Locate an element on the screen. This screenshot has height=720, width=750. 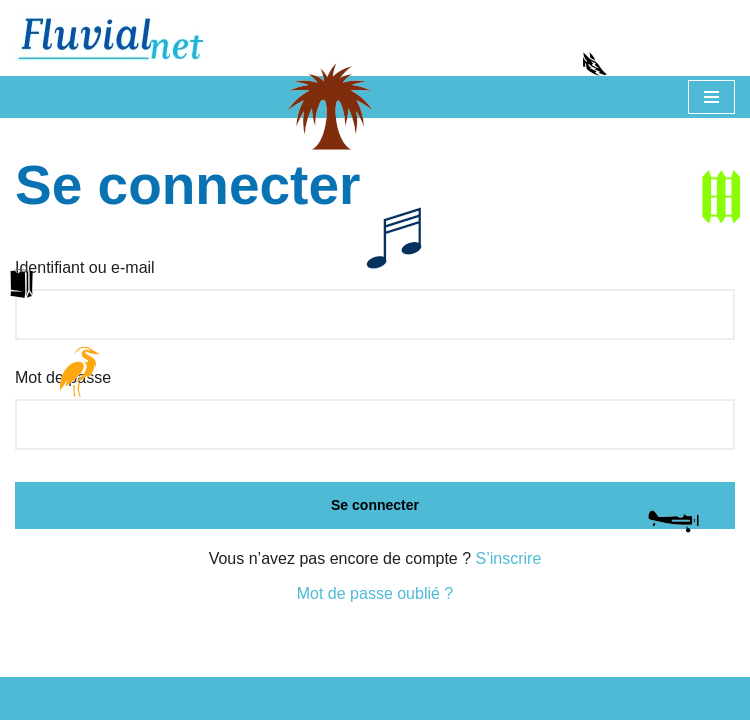
view your shopping bag contents is located at coordinates (22, 283).